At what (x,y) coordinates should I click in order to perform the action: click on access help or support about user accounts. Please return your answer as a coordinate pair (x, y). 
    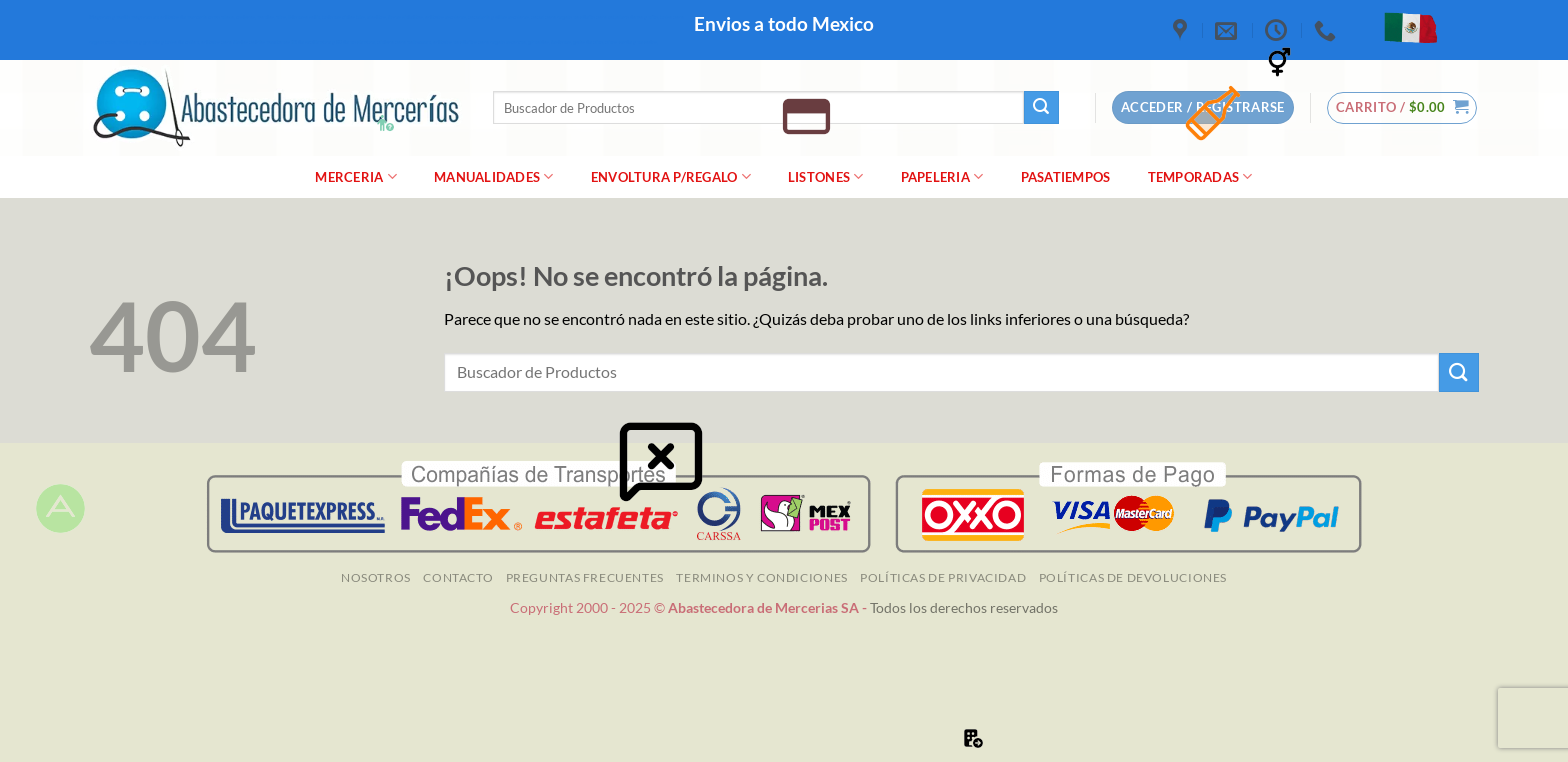
    Looking at the image, I should click on (385, 123).